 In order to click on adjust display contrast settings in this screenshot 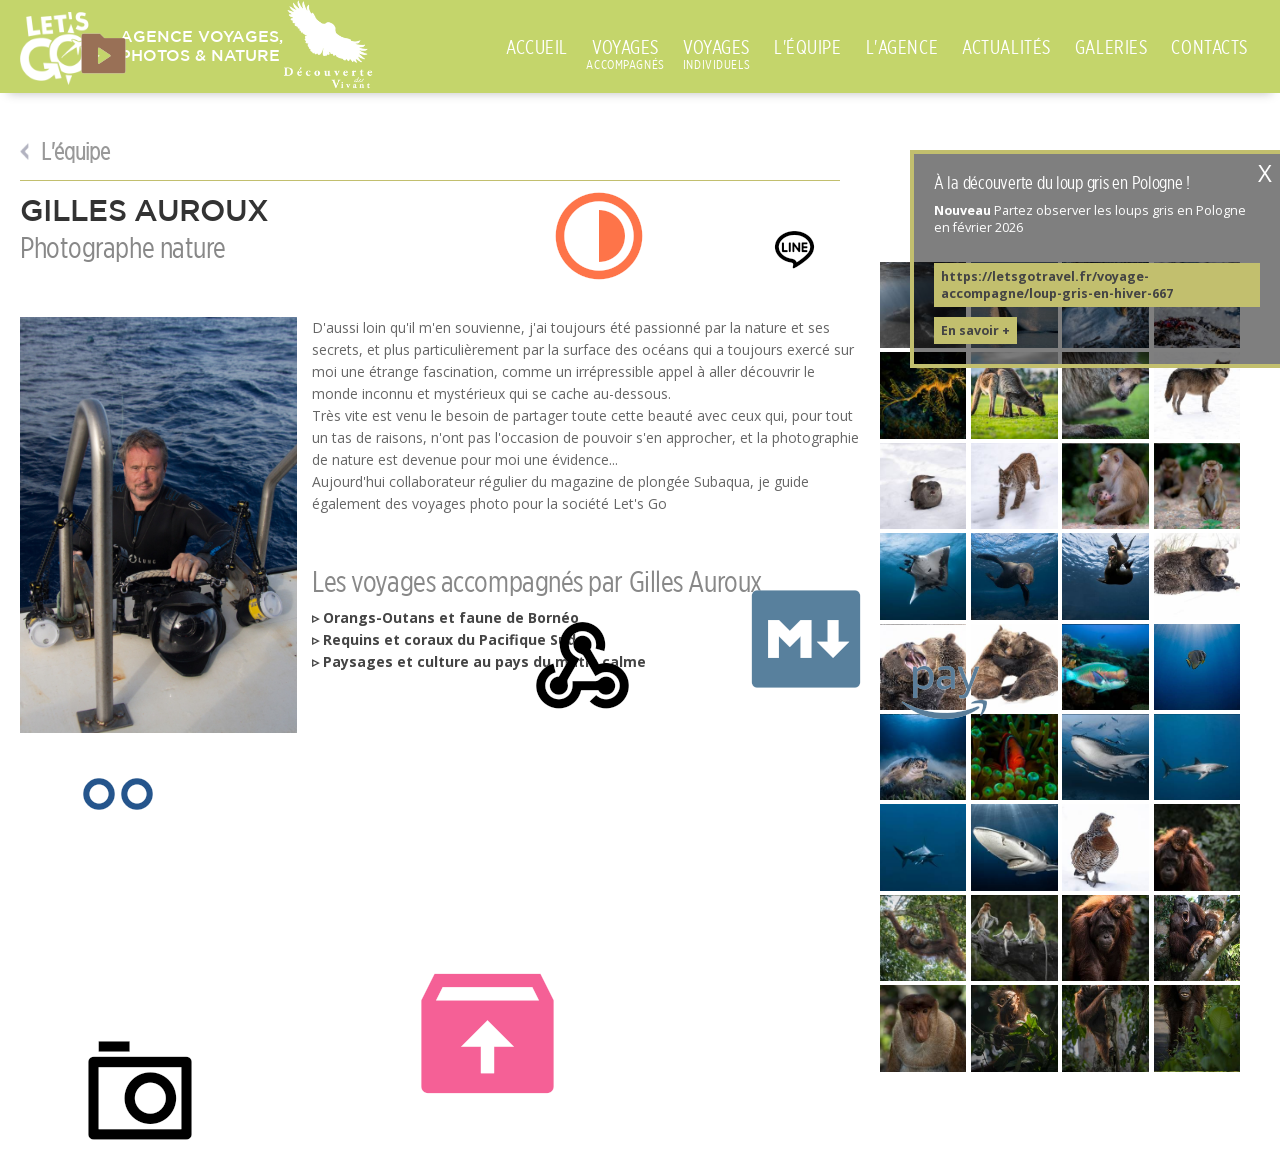, I will do `click(599, 236)`.